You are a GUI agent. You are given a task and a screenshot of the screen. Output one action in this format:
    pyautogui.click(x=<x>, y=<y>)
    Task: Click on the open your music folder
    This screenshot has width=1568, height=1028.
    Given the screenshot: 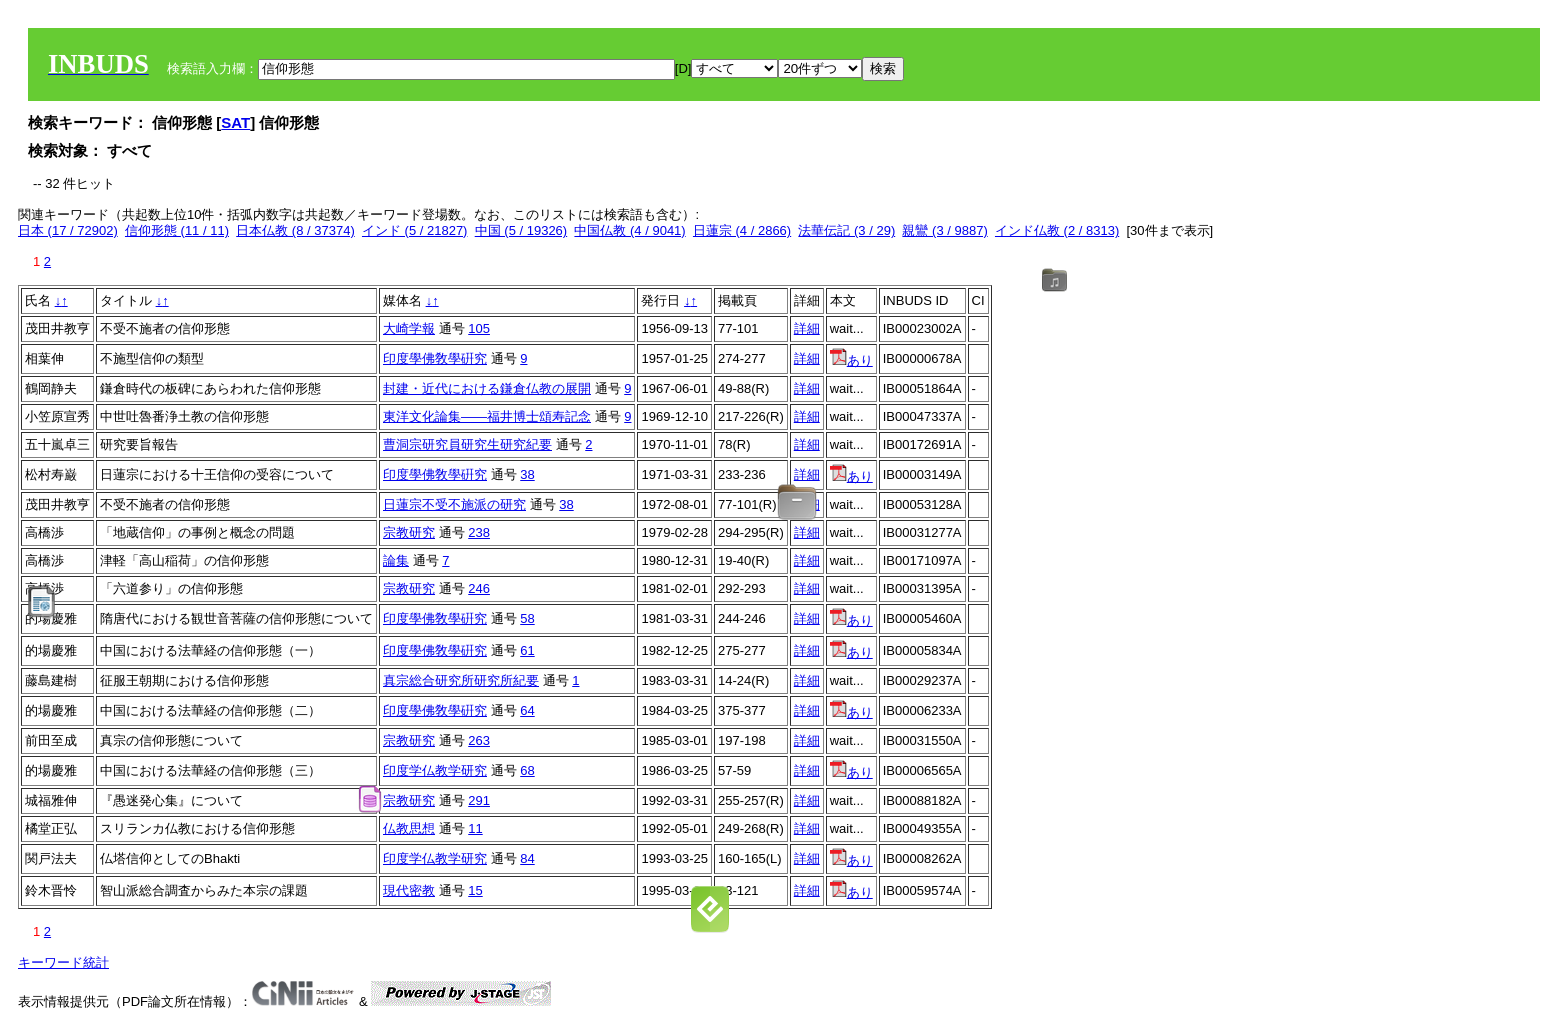 What is the action you would take?
    pyautogui.click(x=1054, y=279)
    